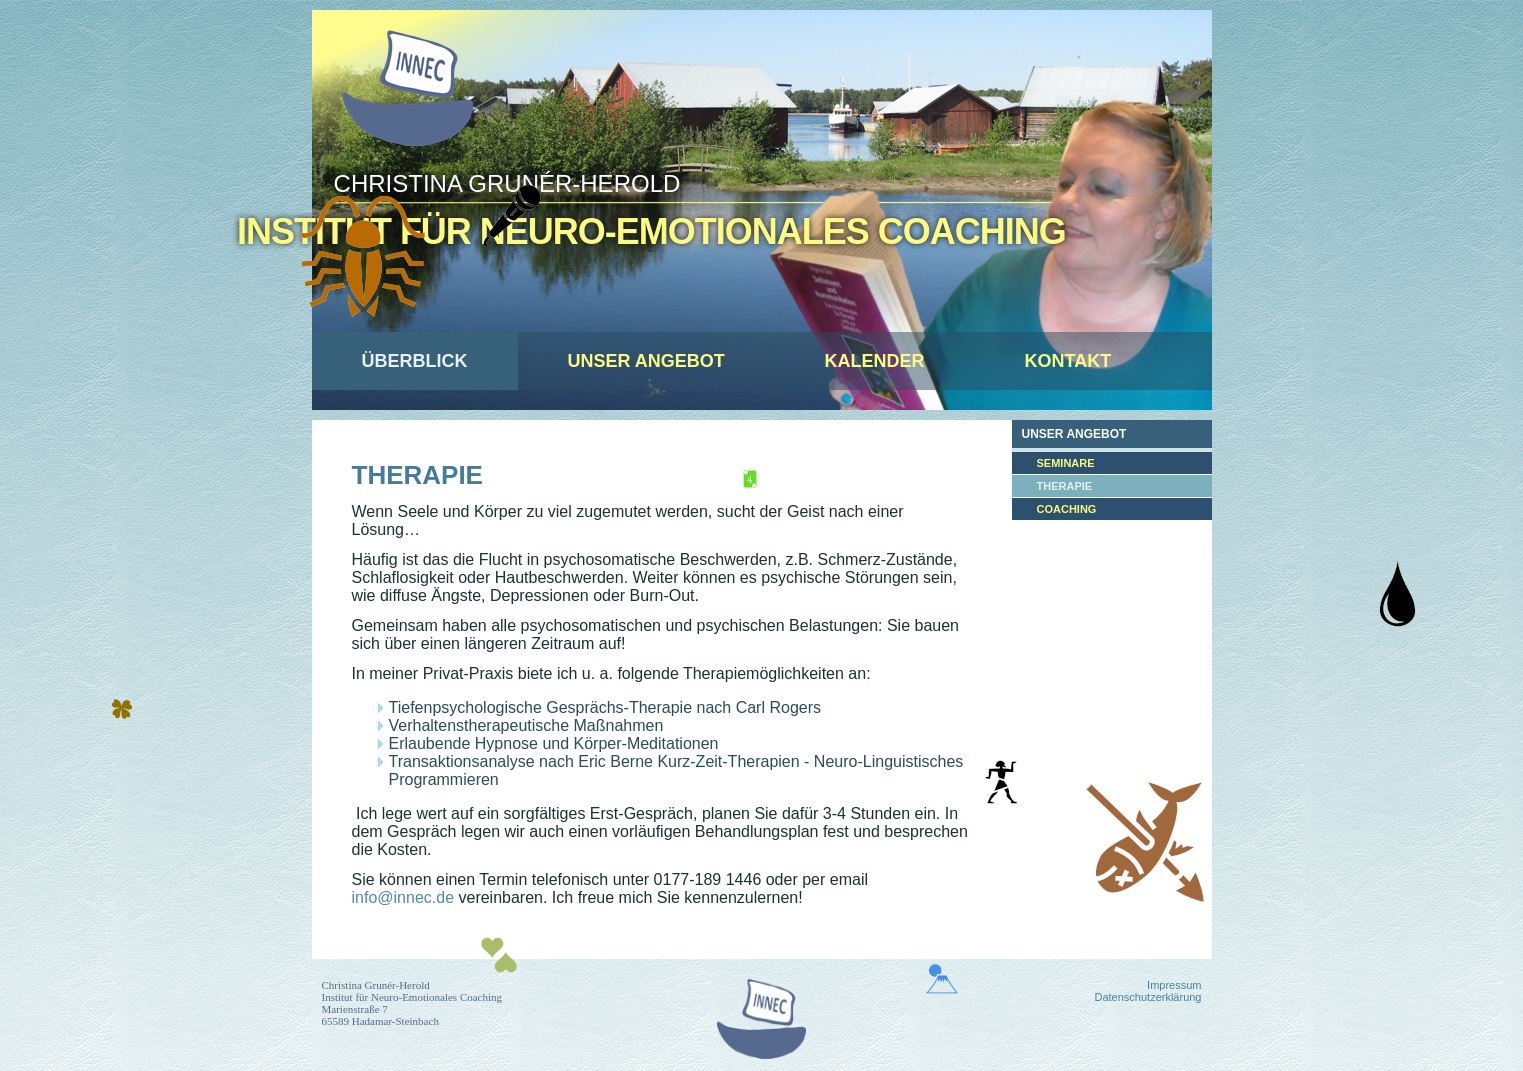 The image size is (1523, 1071). Describe the element at coordinates (942, 978) in the screenshot. I see `represents Japan or Japanese-related content` at that location.